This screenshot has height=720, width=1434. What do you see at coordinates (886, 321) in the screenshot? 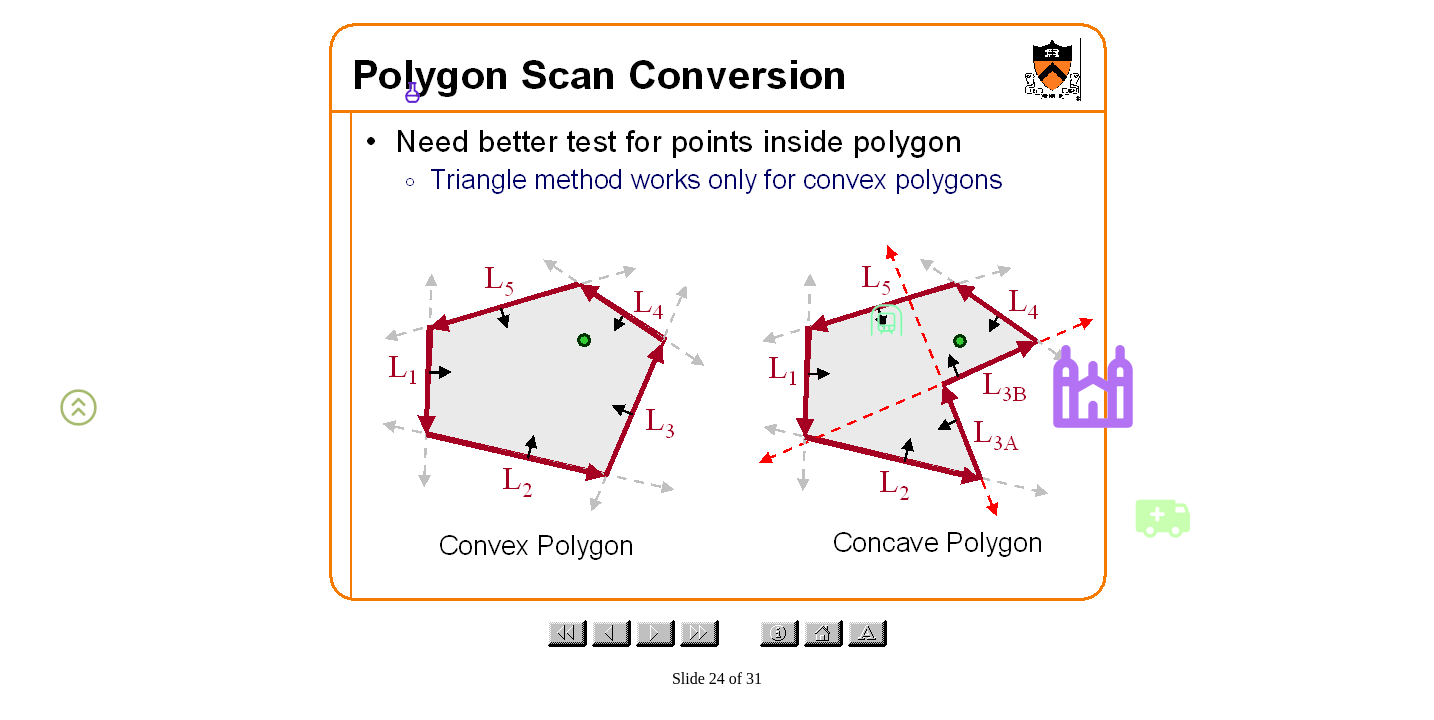
I see `view subway or metro transit options` at bounding box center [886, 321].